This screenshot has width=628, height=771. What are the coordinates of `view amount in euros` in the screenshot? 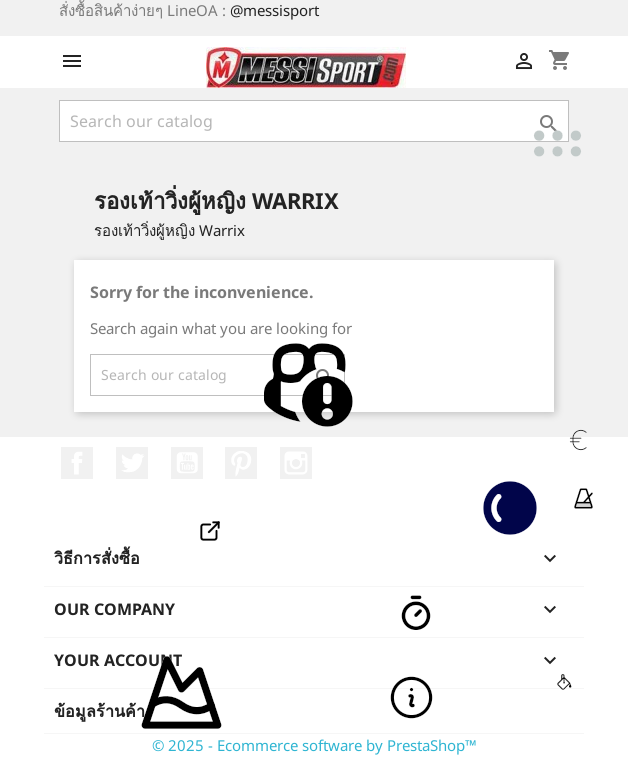 It's located at (580, 440).